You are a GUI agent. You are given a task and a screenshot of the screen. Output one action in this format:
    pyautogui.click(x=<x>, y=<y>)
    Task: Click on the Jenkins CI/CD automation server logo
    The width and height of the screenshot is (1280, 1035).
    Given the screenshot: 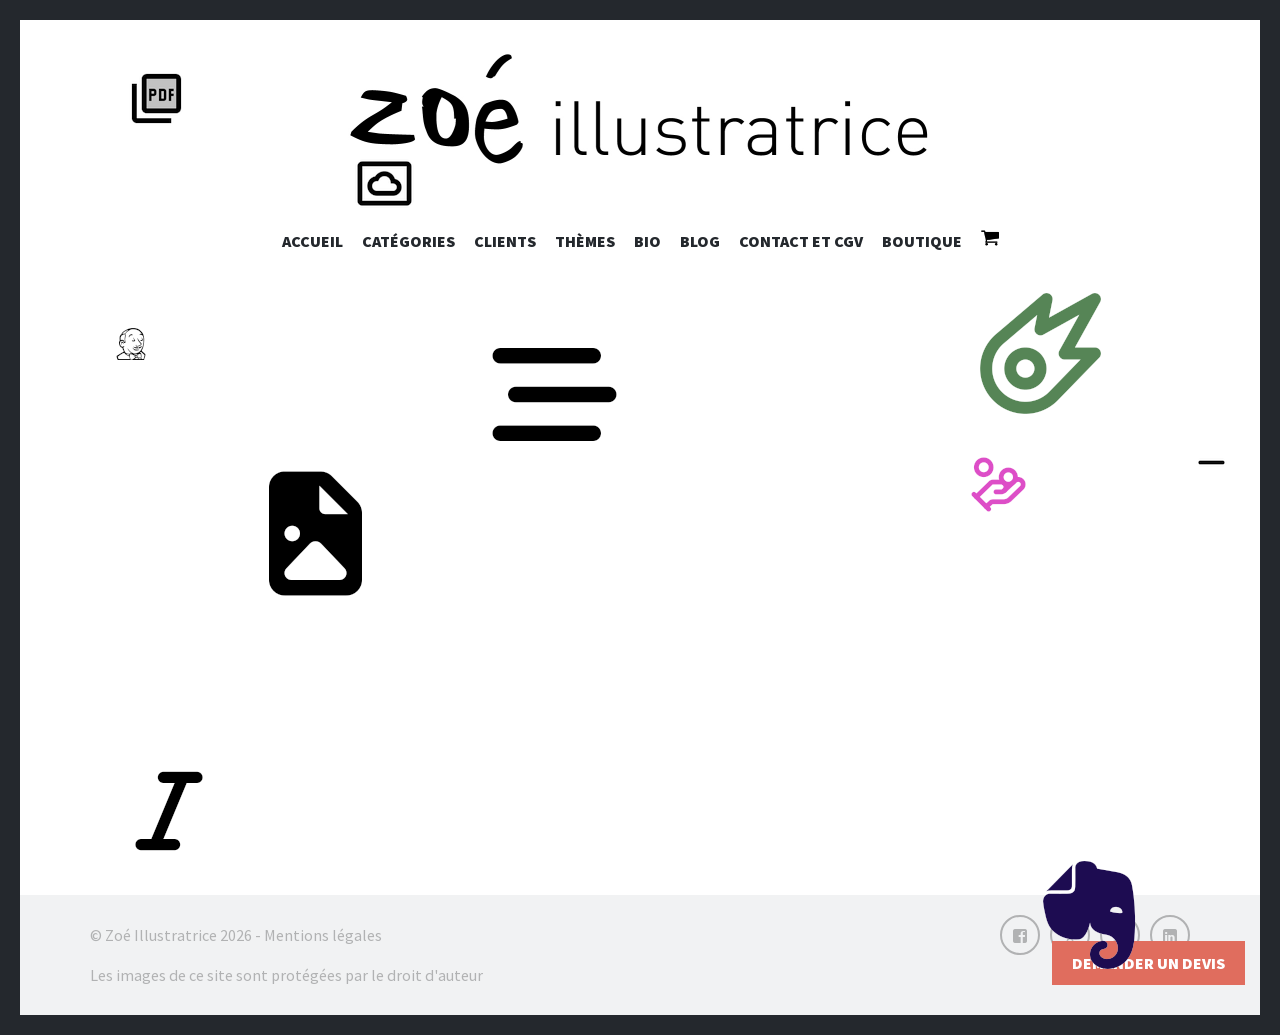 What is the action you would take?
    pyautogui.click(x=131, y=344)
    